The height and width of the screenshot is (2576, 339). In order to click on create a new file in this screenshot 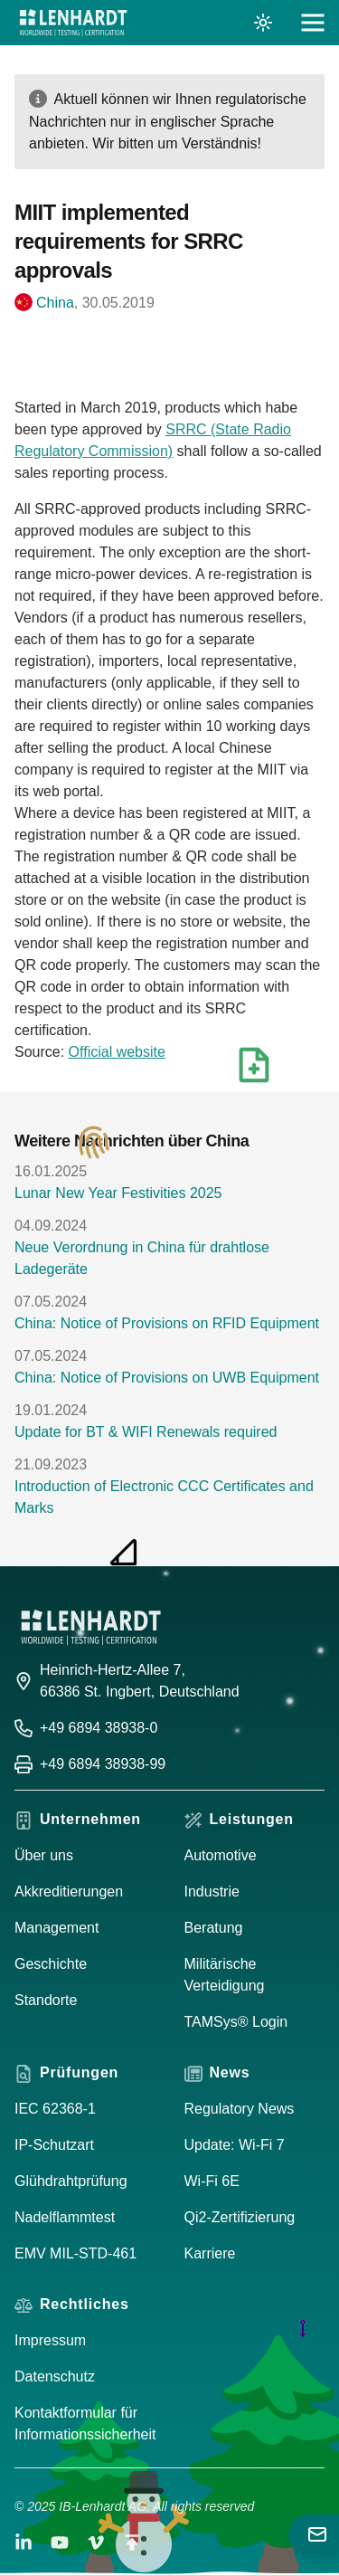, I will do `click(254, 1065)`.